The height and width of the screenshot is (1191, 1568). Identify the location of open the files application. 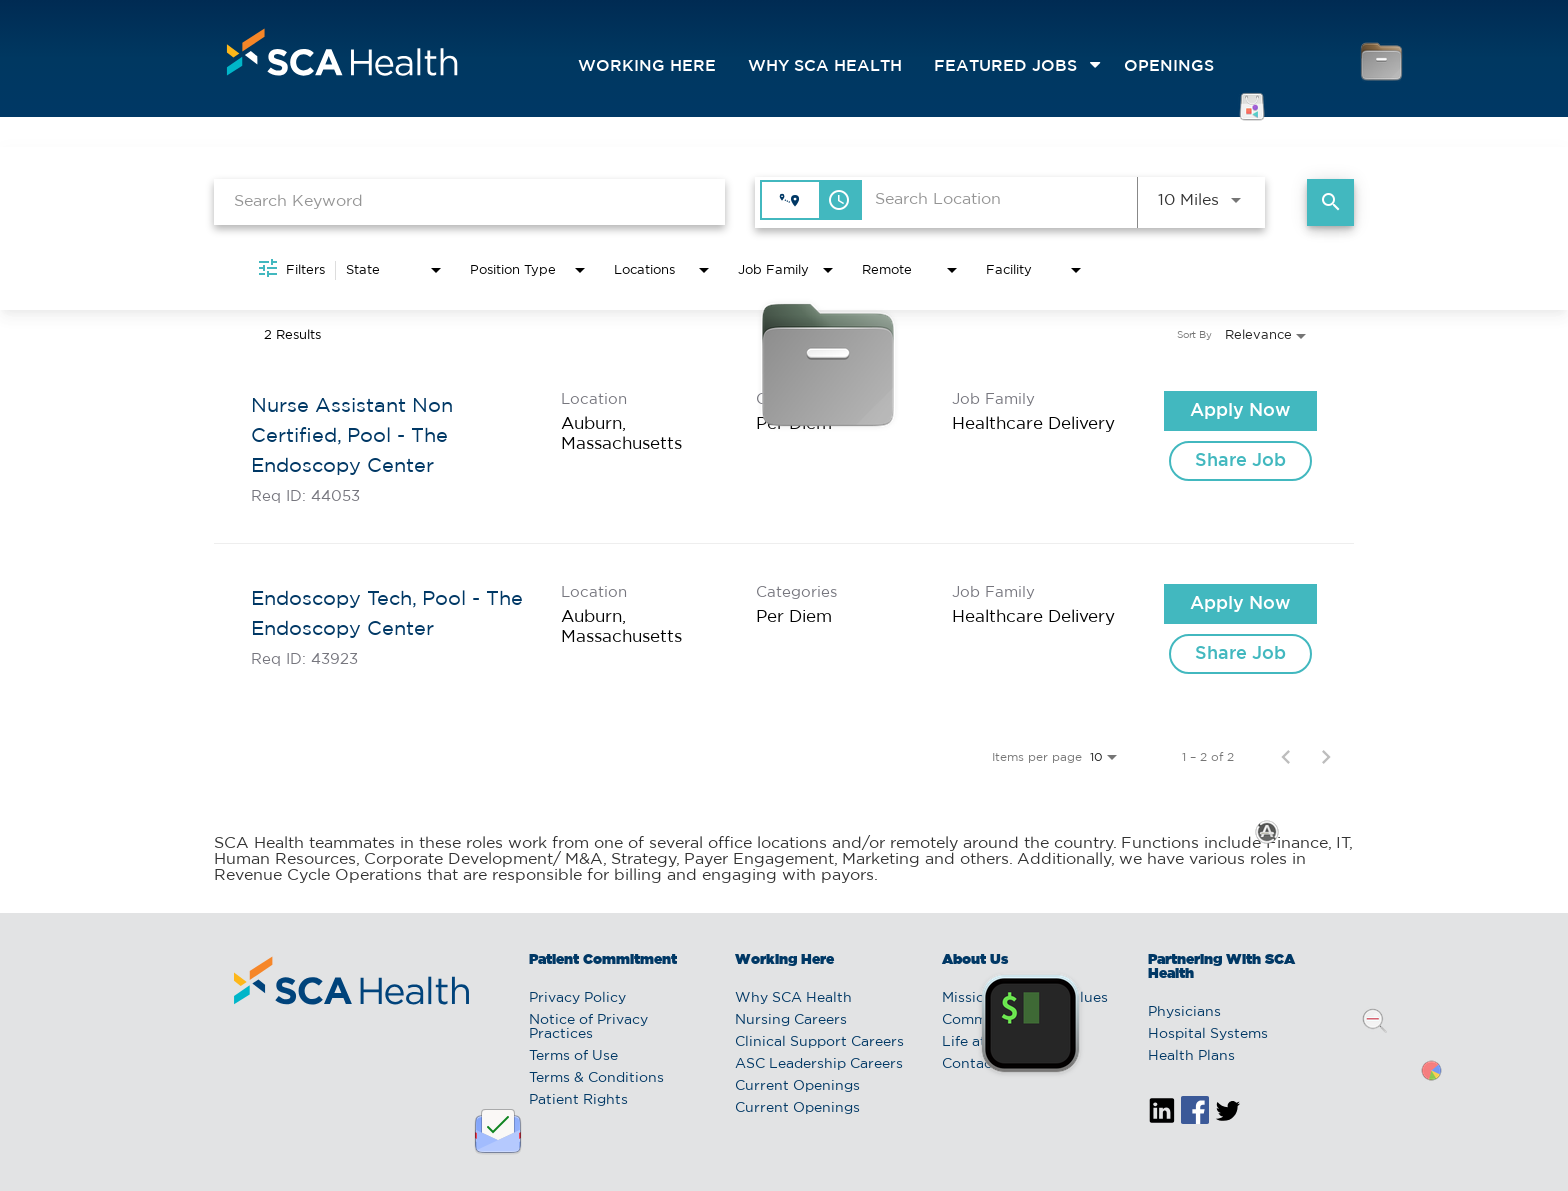
(828, 365).